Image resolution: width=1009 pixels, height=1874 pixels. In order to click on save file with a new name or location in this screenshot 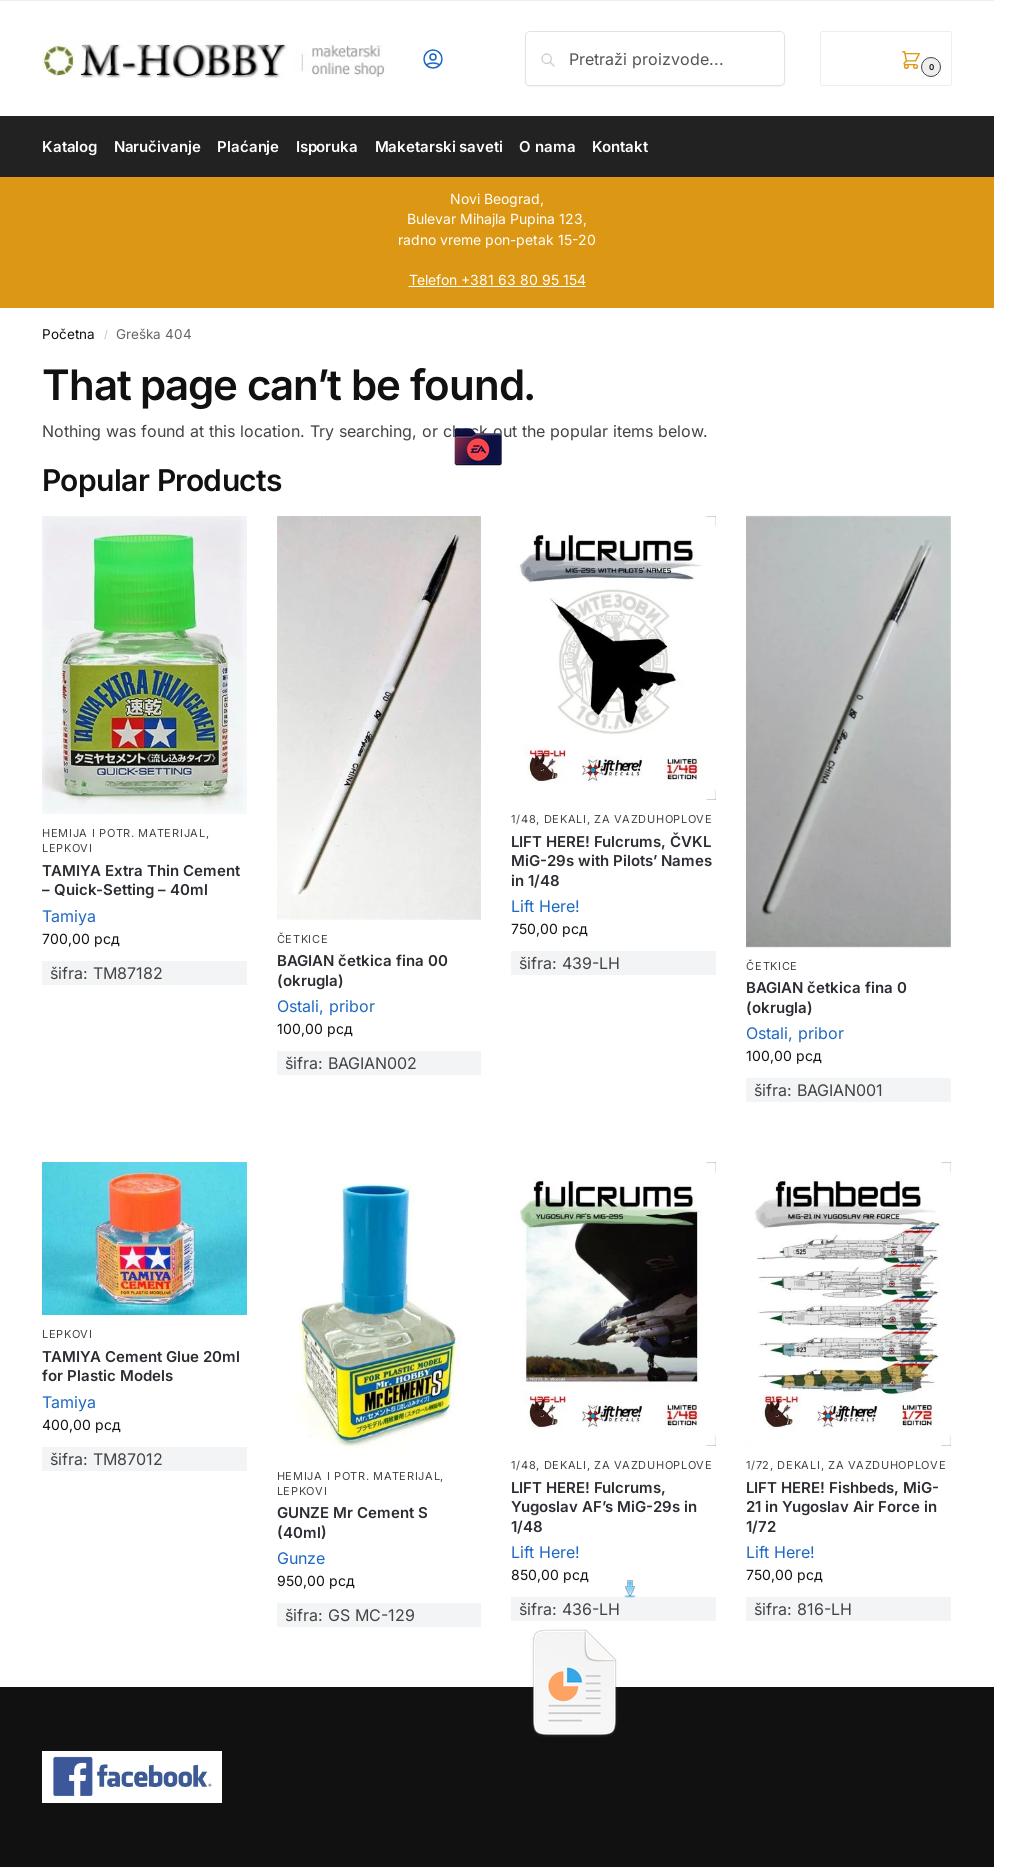, I will do `click(630, 1589)`.